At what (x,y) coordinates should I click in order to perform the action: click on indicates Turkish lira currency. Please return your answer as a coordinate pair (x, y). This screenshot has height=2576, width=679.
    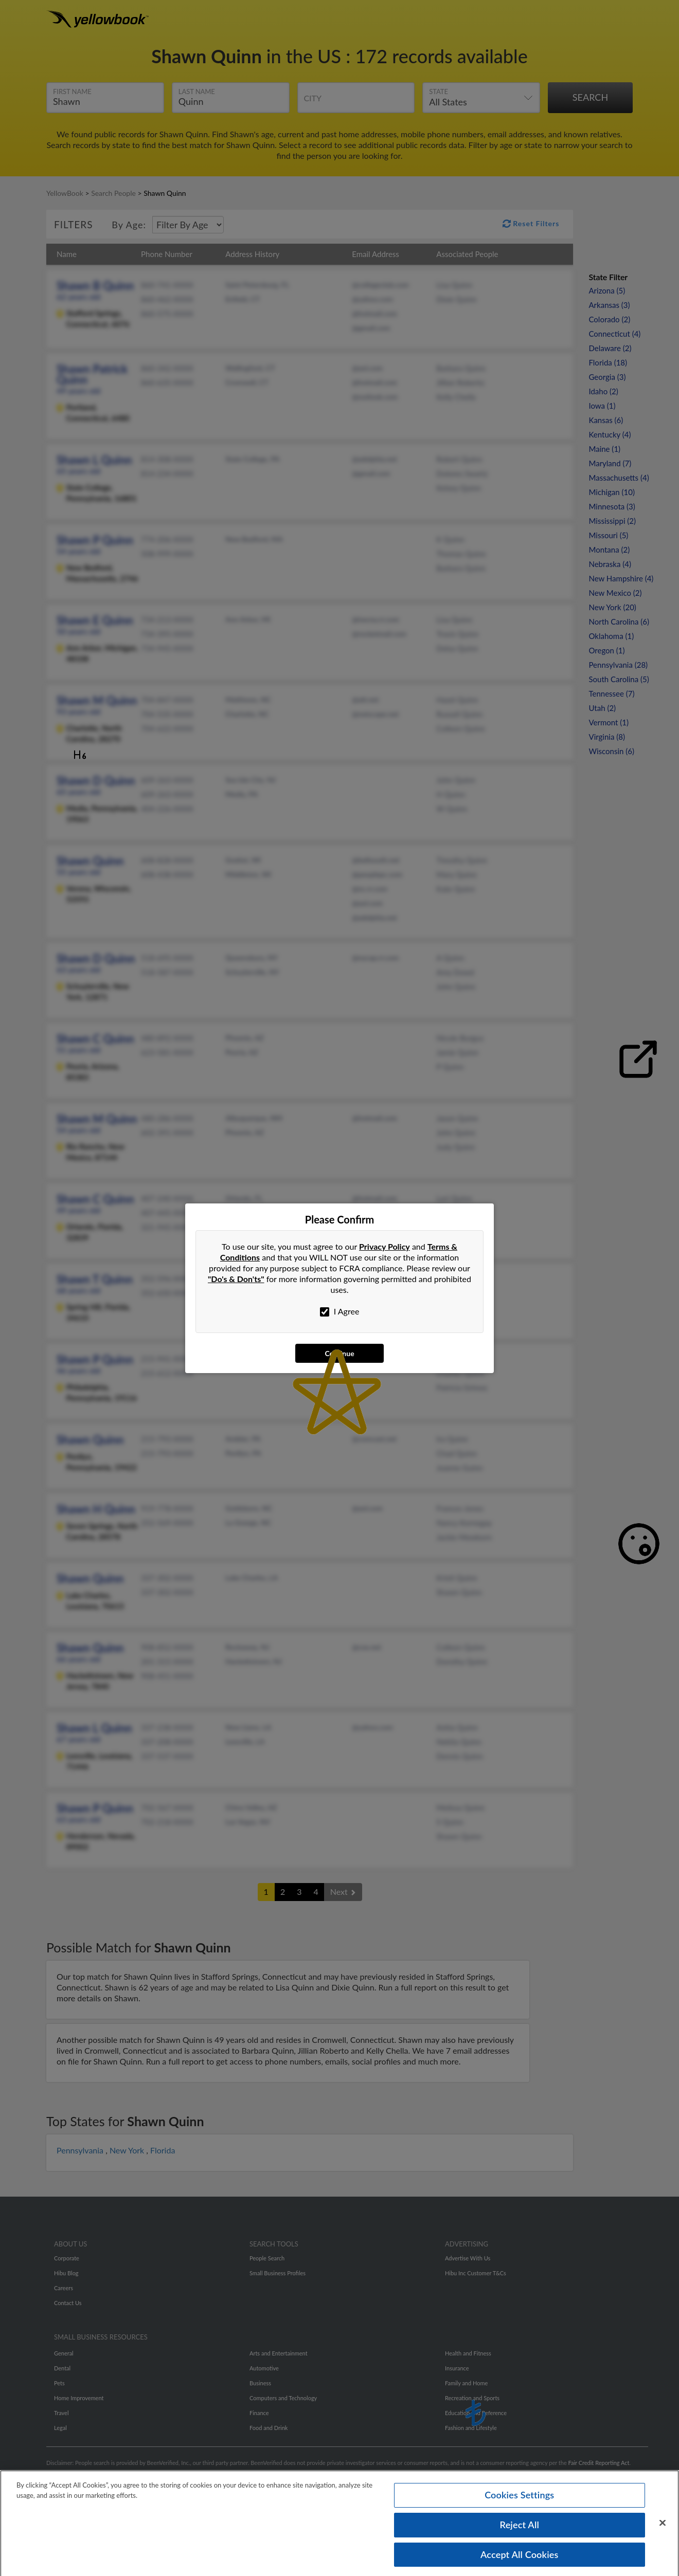
    Looking at the image, I should click on (476, 2412).